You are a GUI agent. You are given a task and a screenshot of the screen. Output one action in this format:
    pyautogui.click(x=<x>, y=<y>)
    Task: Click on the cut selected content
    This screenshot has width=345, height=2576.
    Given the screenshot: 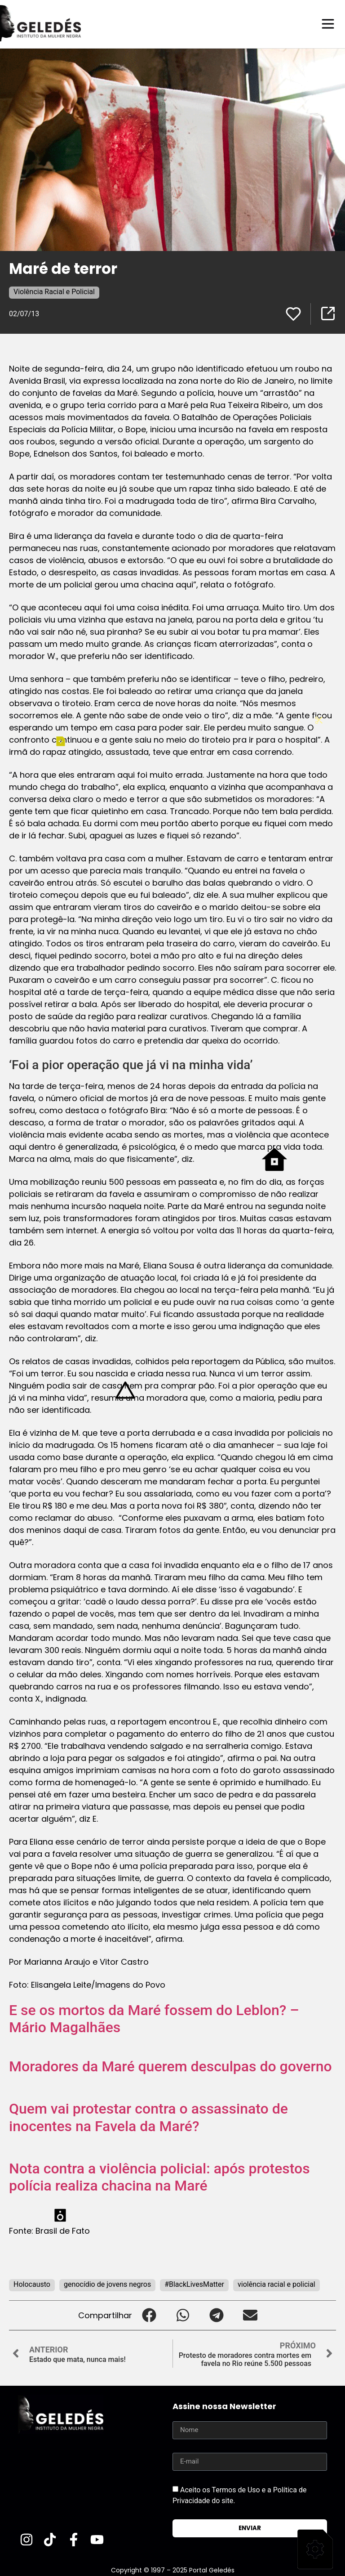 What is the action you would take?
    pyautogui.click(x=319, y=720)
    